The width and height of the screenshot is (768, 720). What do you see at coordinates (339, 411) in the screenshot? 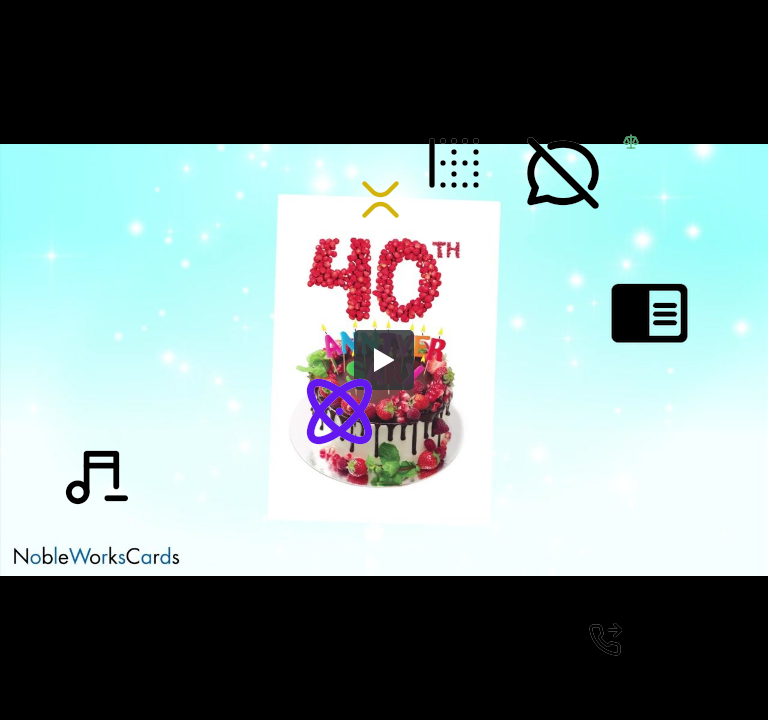
I see `access science or chemistry tools` at bounding box center [339, 411].